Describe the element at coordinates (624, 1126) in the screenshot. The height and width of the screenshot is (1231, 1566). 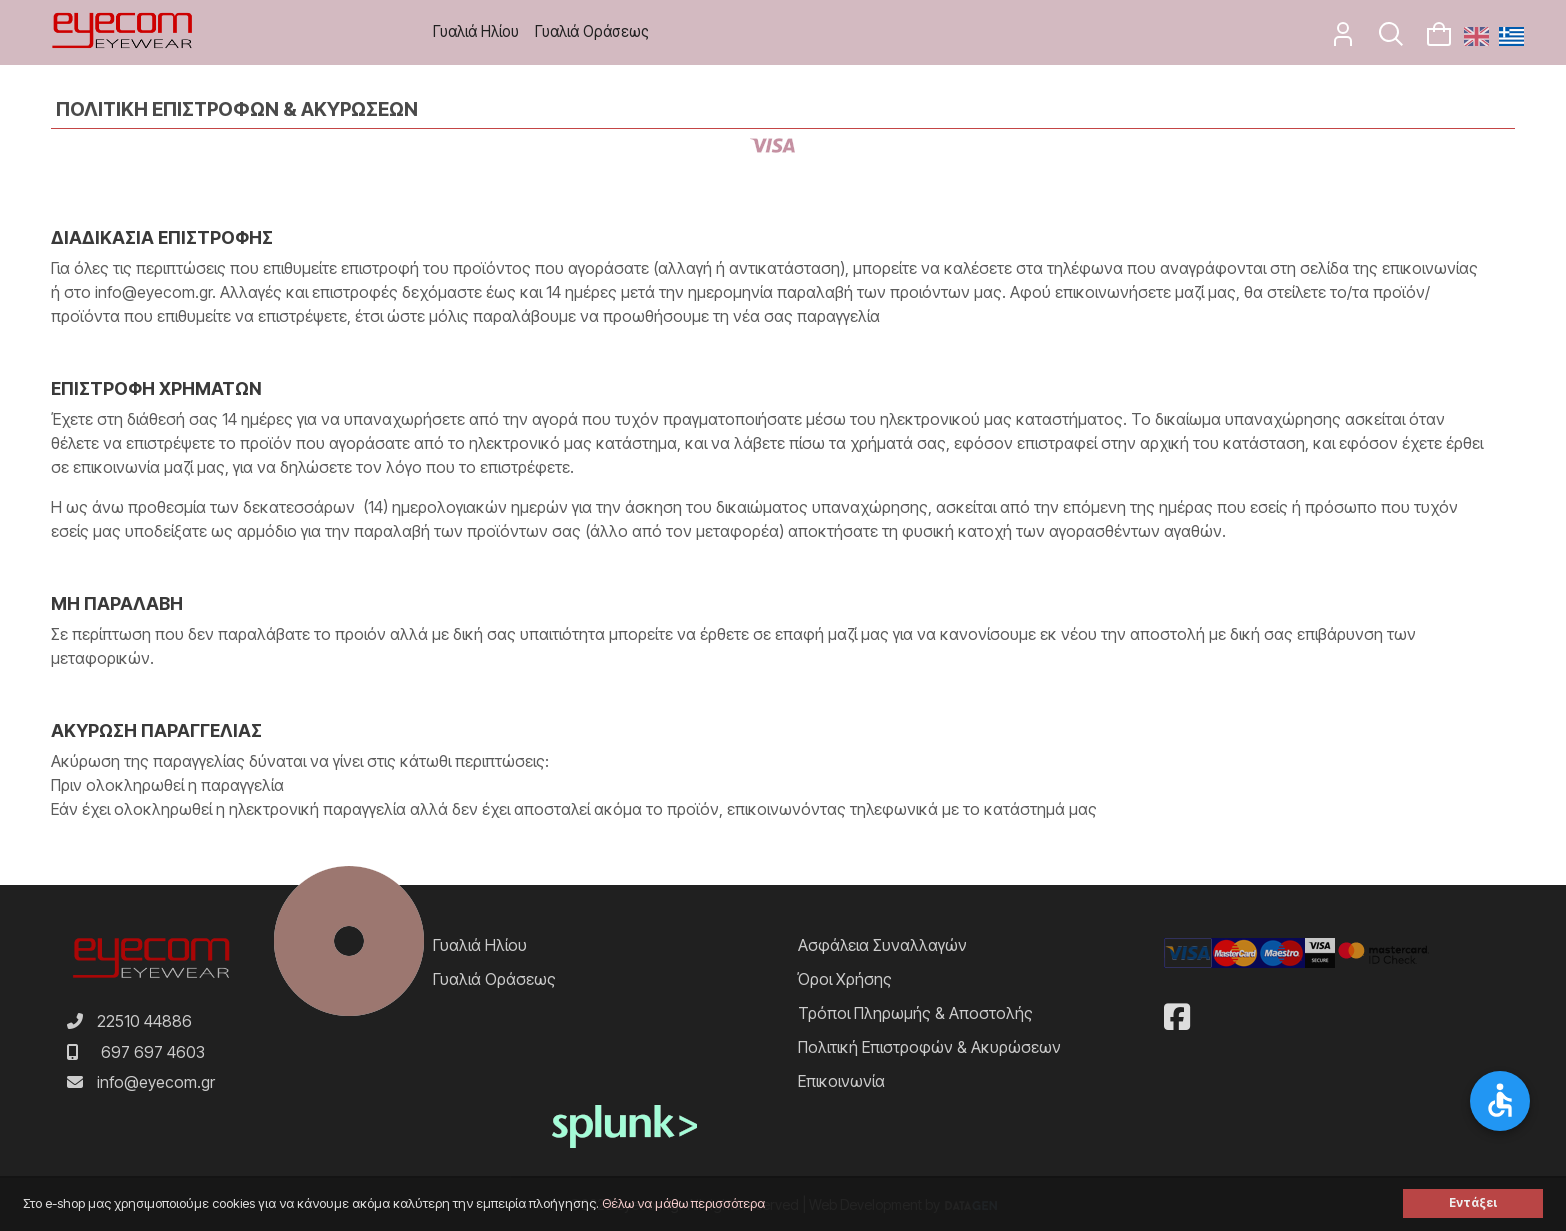
I see `splunk logo - access data analytics and monitoring platform` at that location.